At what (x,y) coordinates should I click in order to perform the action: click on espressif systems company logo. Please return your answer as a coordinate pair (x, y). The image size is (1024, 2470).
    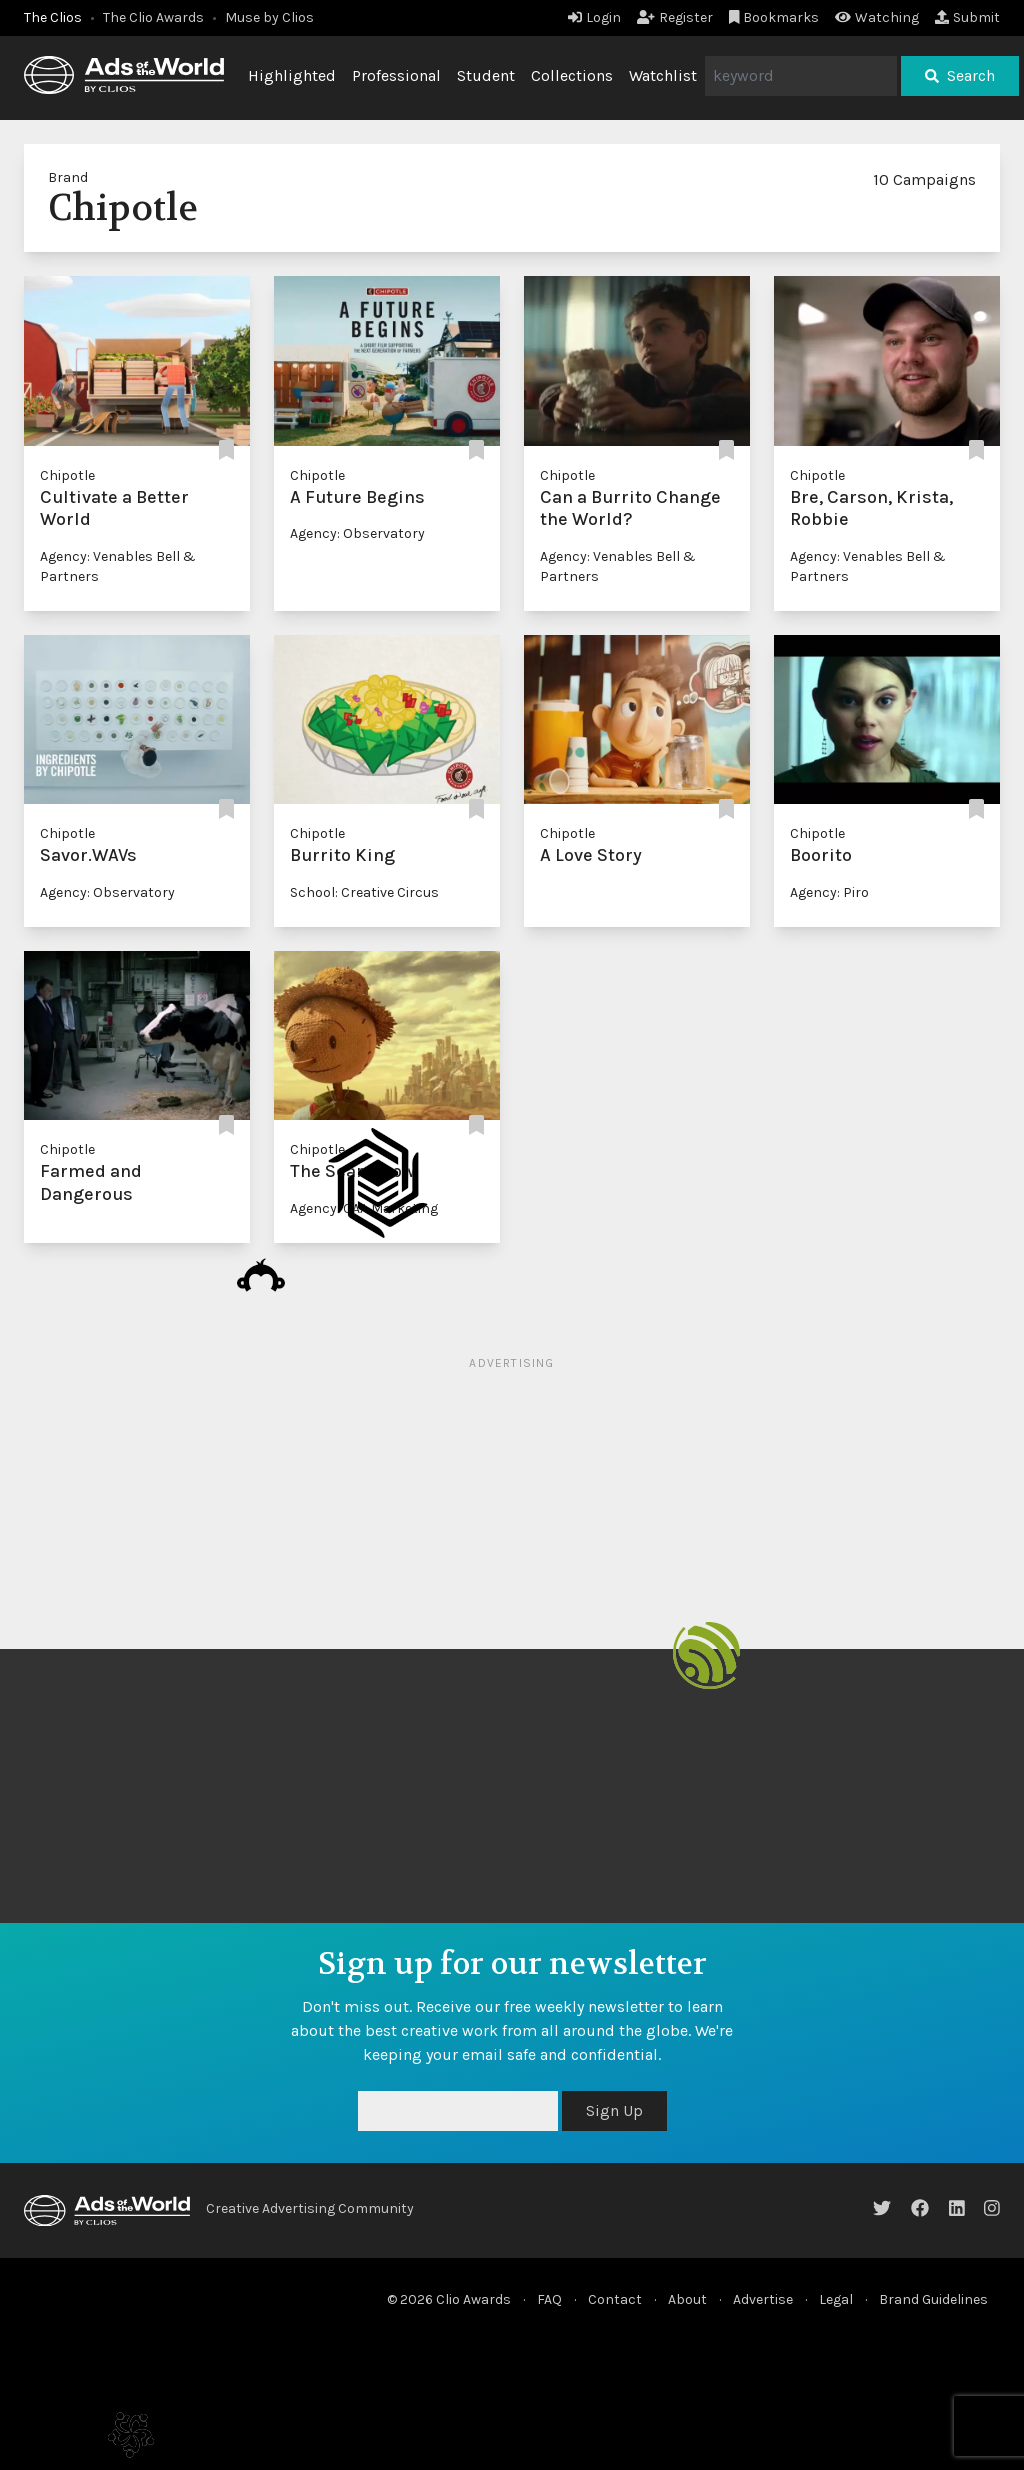
    Looking at the image, I should click on (706, 1655).